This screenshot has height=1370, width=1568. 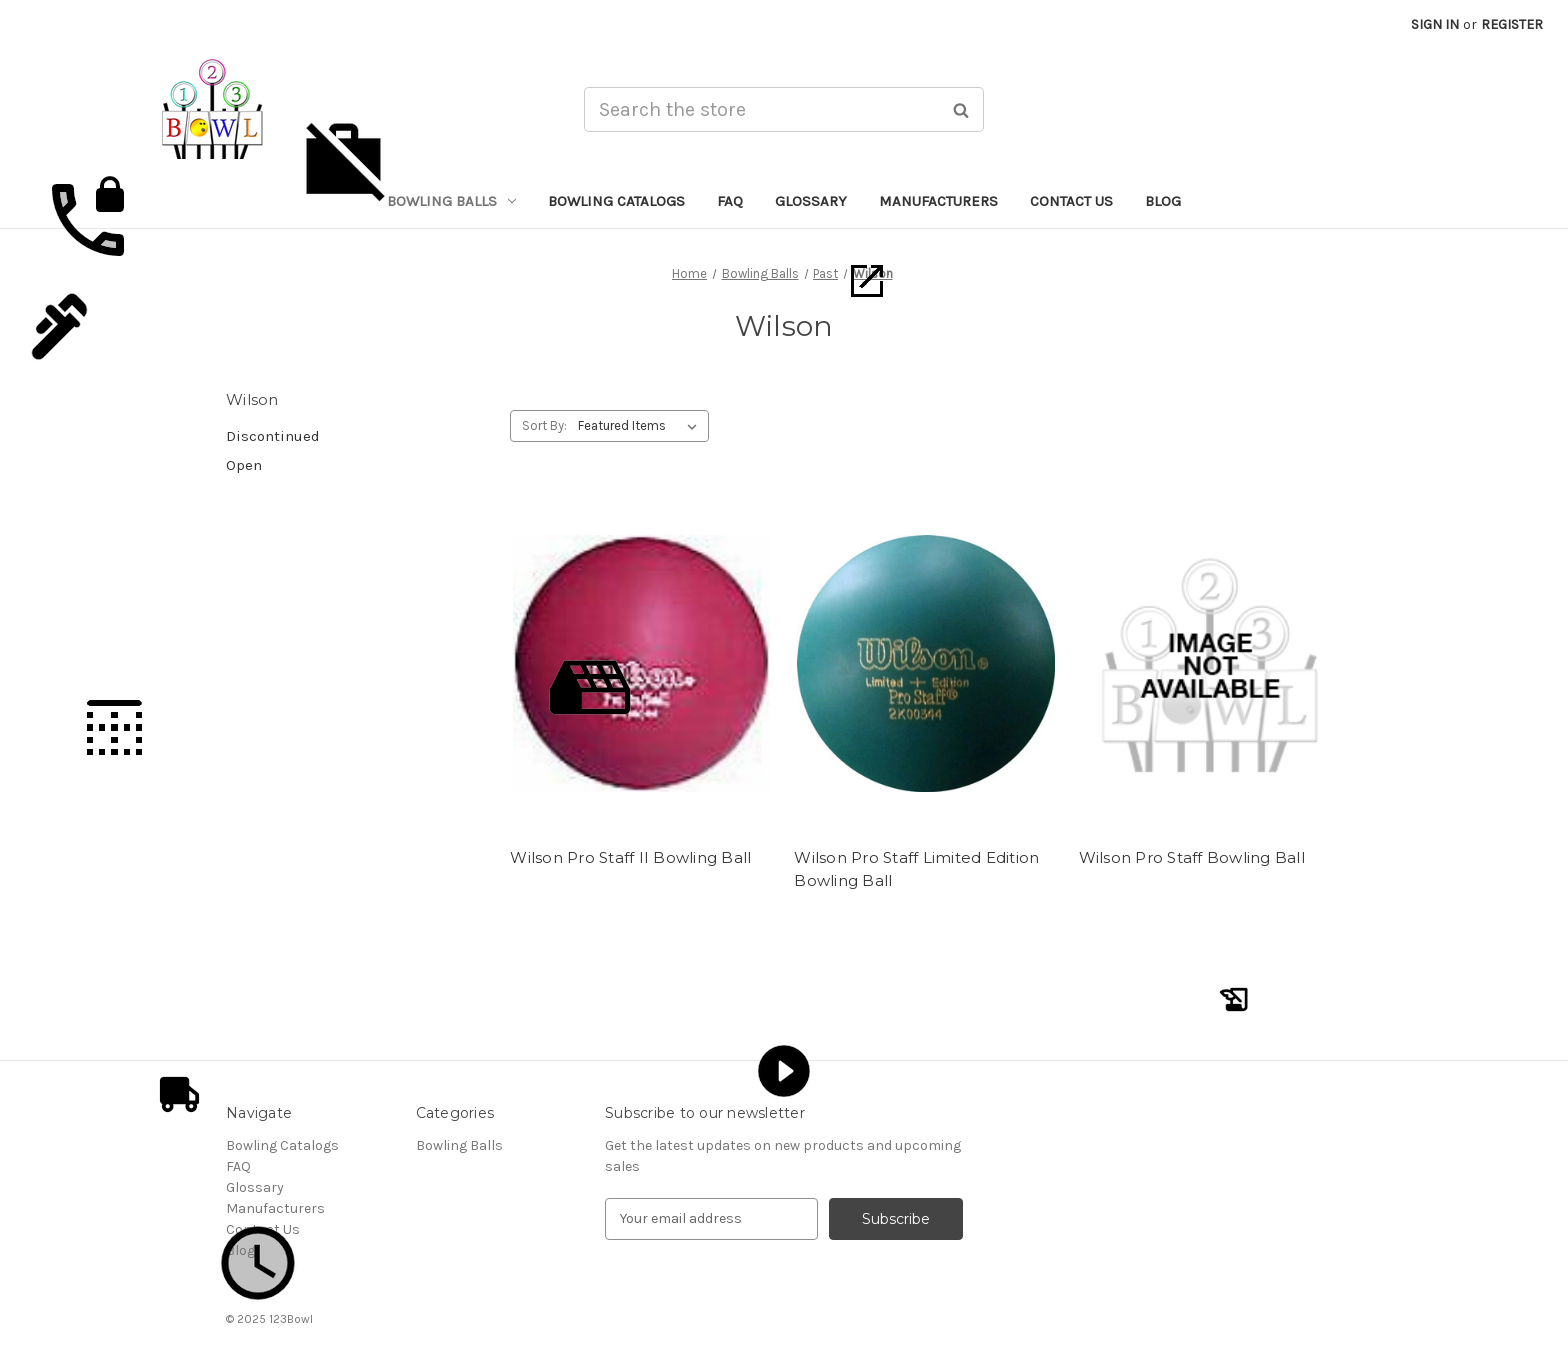 What do you see at coordinates (343, 160) in the screenshot?
I see `indicates work mode is disabled` at bounding box center [343, 160].